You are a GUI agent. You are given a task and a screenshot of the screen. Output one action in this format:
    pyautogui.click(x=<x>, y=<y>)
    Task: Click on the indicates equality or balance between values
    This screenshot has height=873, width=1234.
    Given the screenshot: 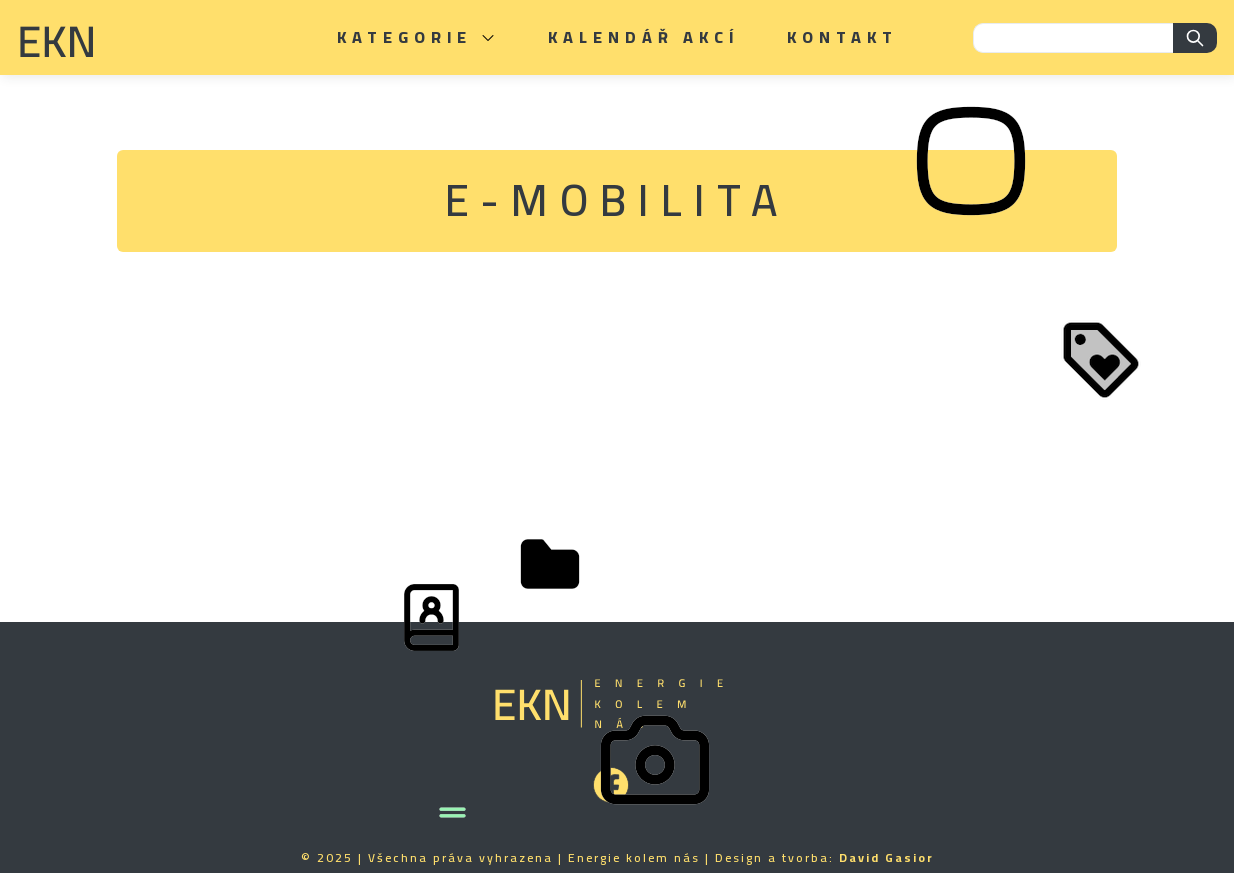 What is the action you would take?
    pyautogui.click(x=452, y=812)
    